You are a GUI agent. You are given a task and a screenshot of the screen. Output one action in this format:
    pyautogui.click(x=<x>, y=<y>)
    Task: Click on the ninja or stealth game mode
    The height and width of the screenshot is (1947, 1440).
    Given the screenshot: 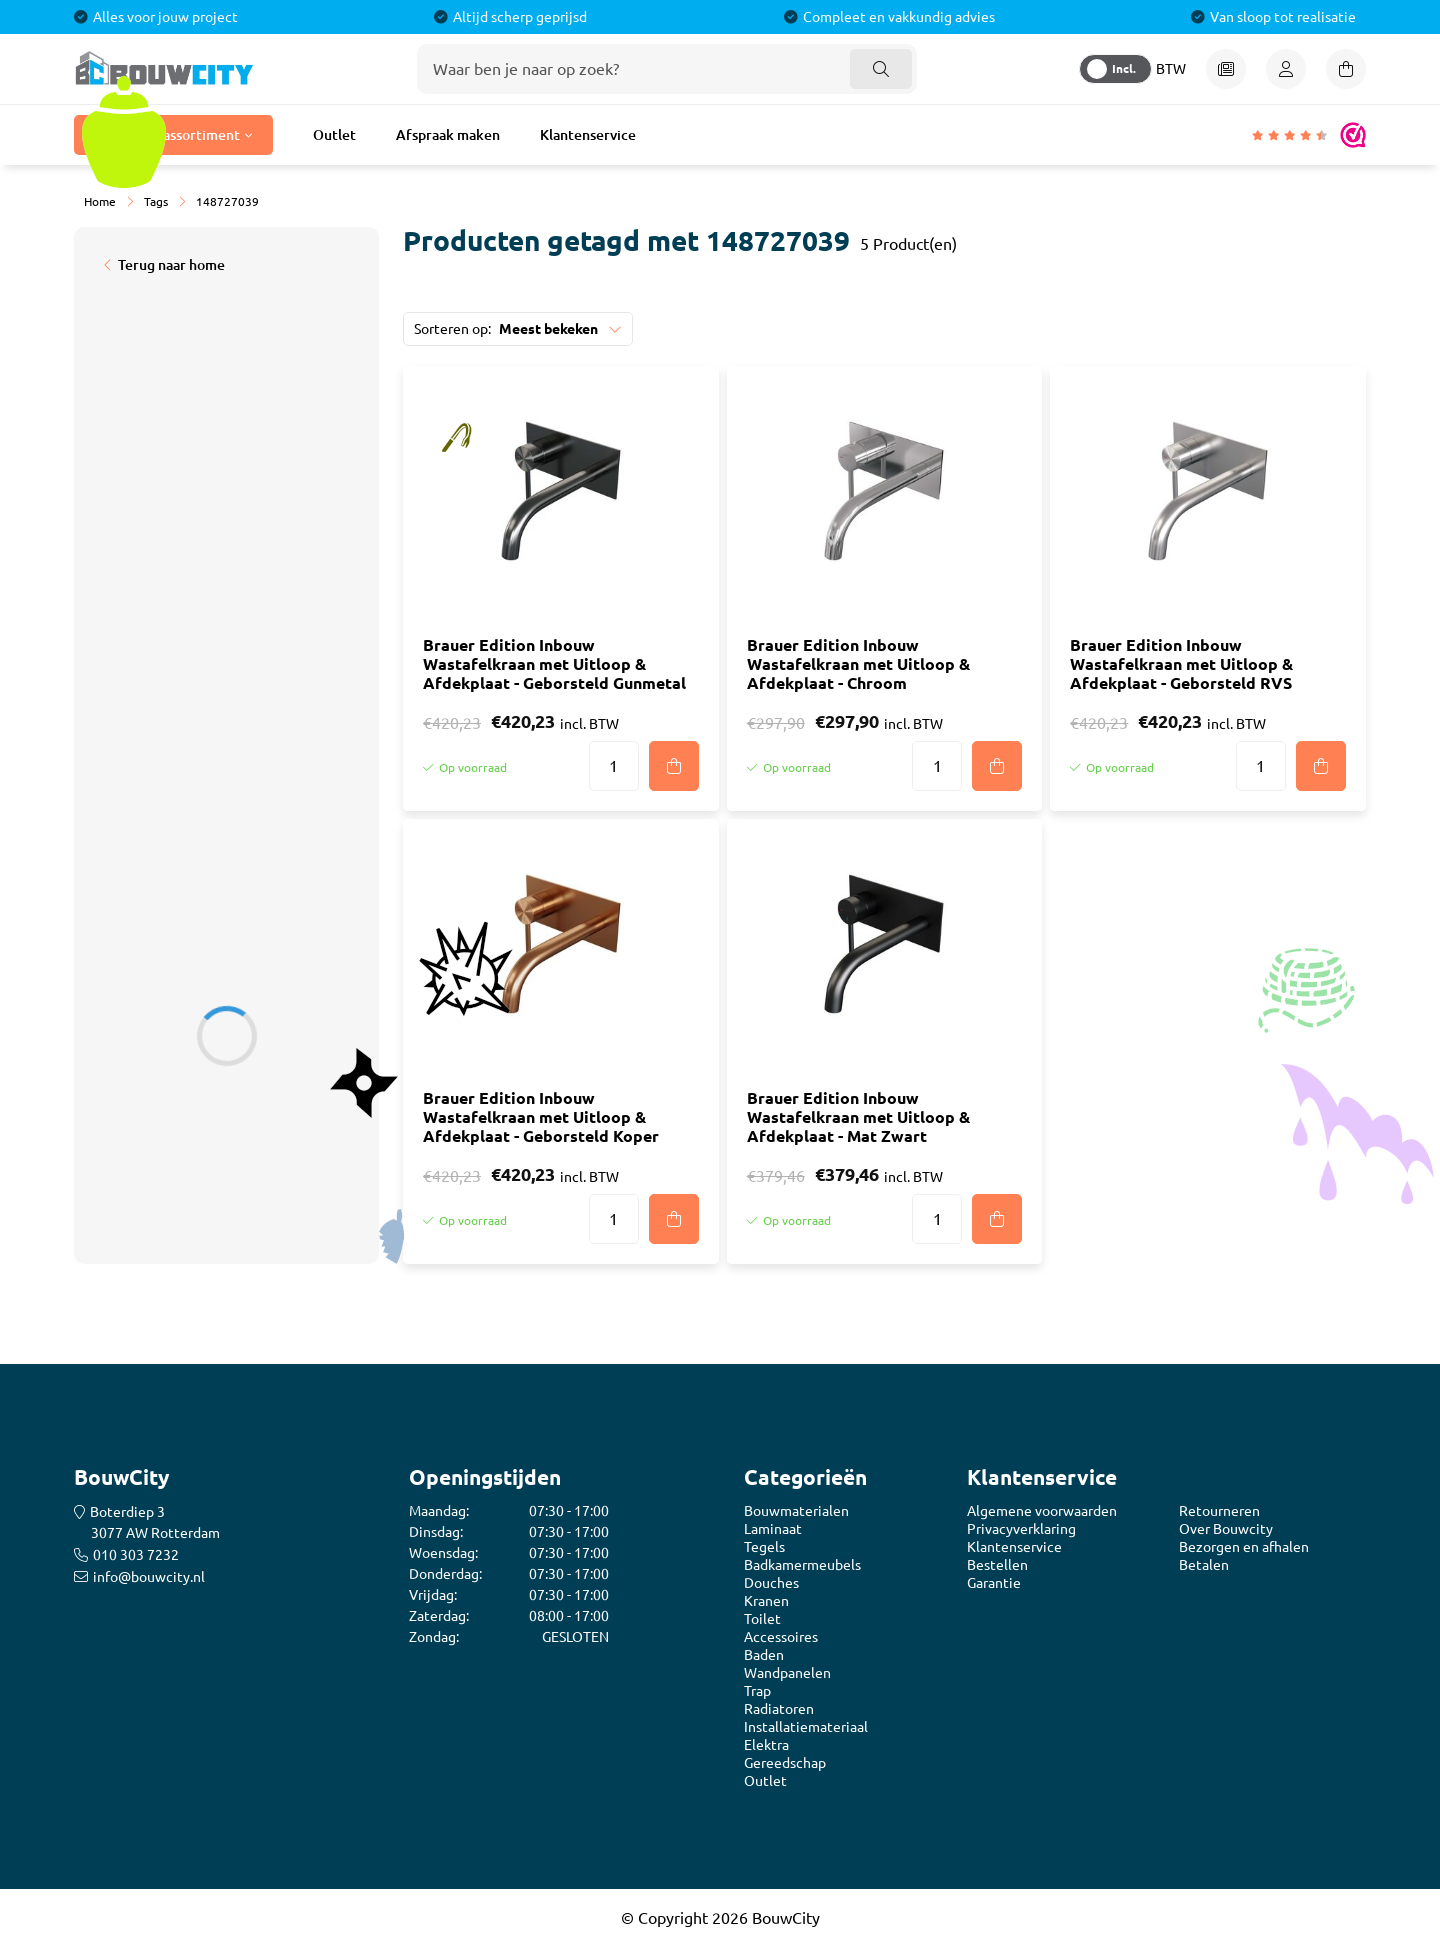 What is the action you would take?
    pyautogui.click(x=364, y=1083)
    